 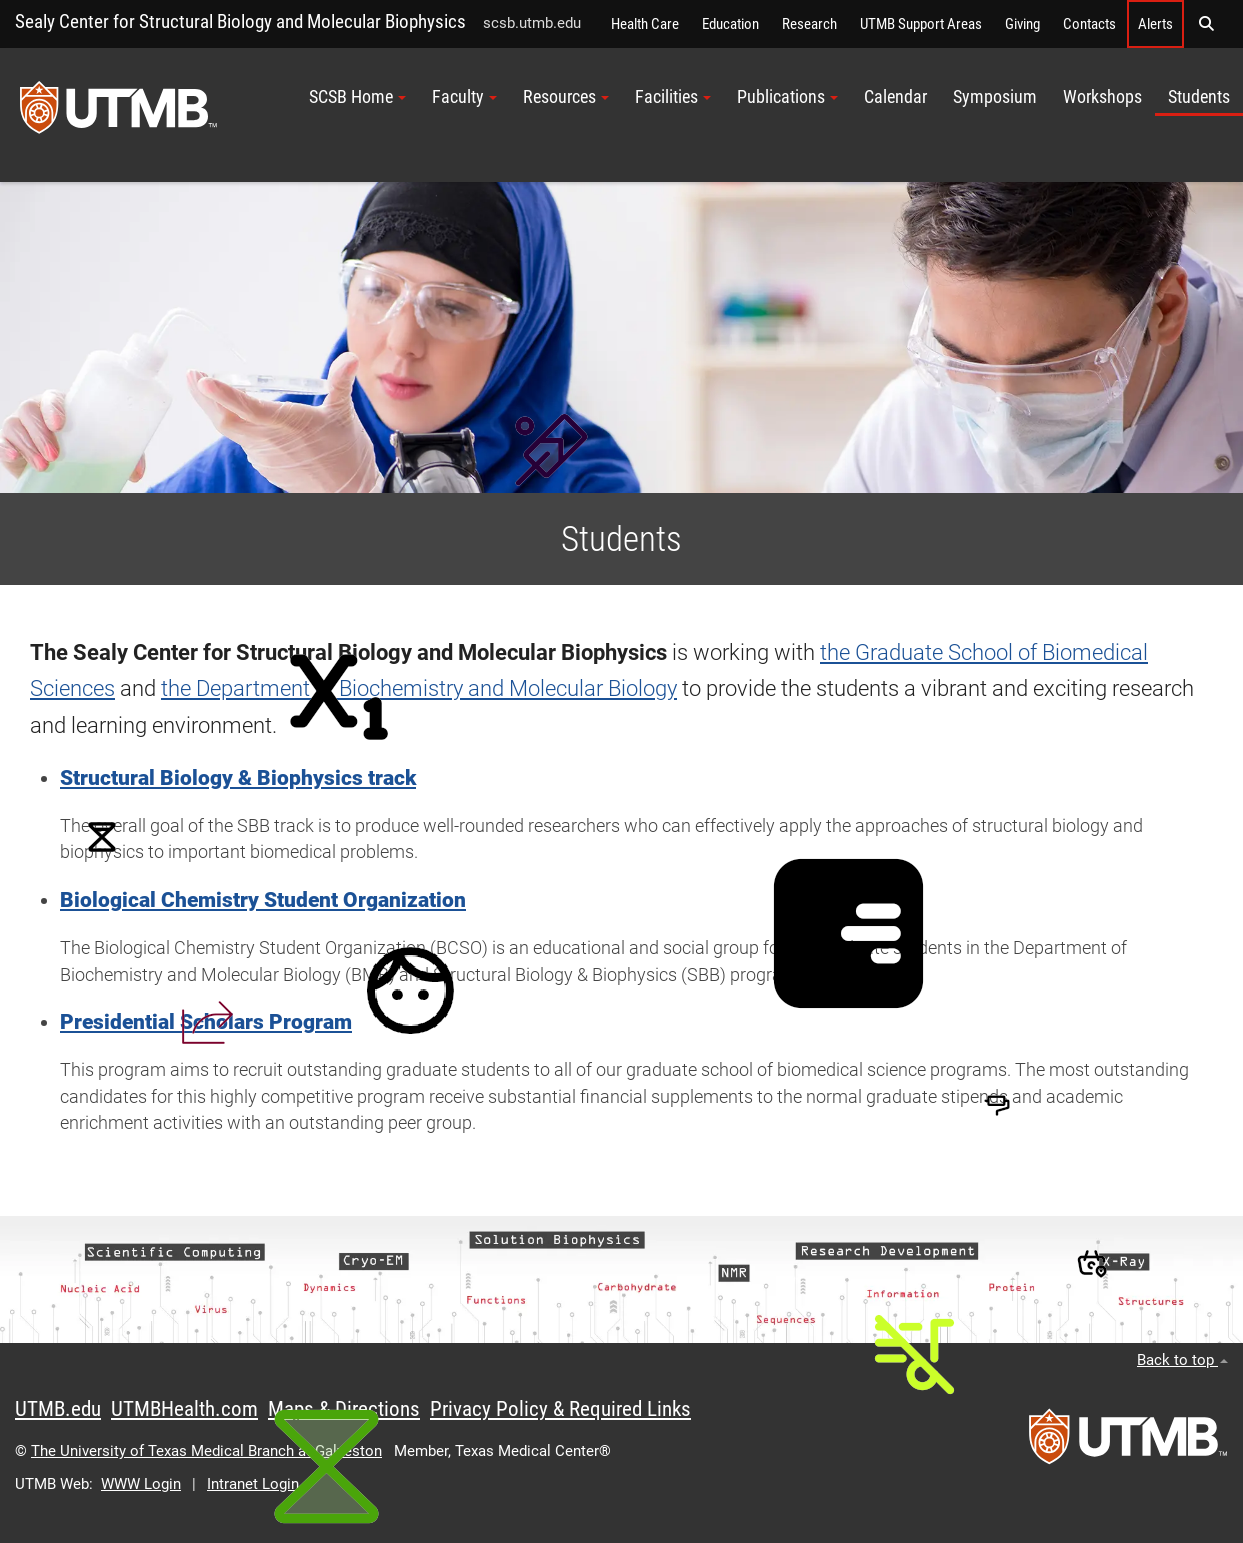 I want to click on access cricket sports content or scores, so click(x=547, y=448).